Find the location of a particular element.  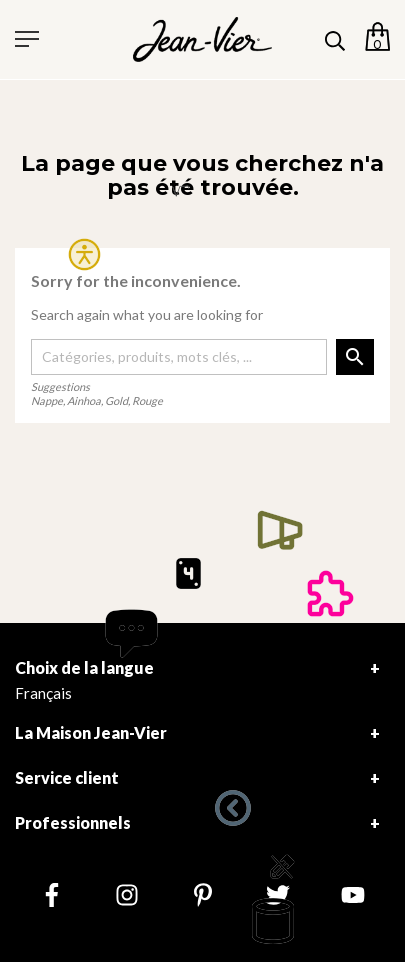

make an announcement or broadcast is located at coordinates (278, 531).